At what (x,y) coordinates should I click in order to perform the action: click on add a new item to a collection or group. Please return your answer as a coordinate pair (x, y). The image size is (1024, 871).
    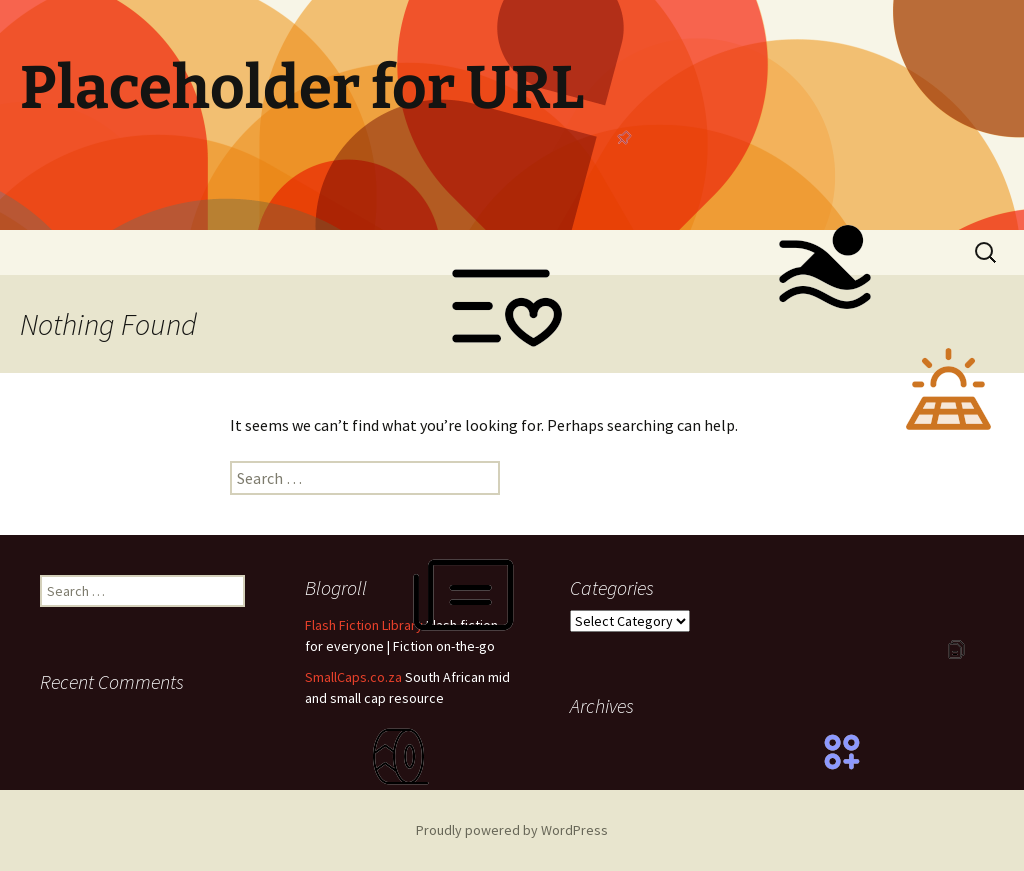
    Looking at the image, I should click on (842, 752).